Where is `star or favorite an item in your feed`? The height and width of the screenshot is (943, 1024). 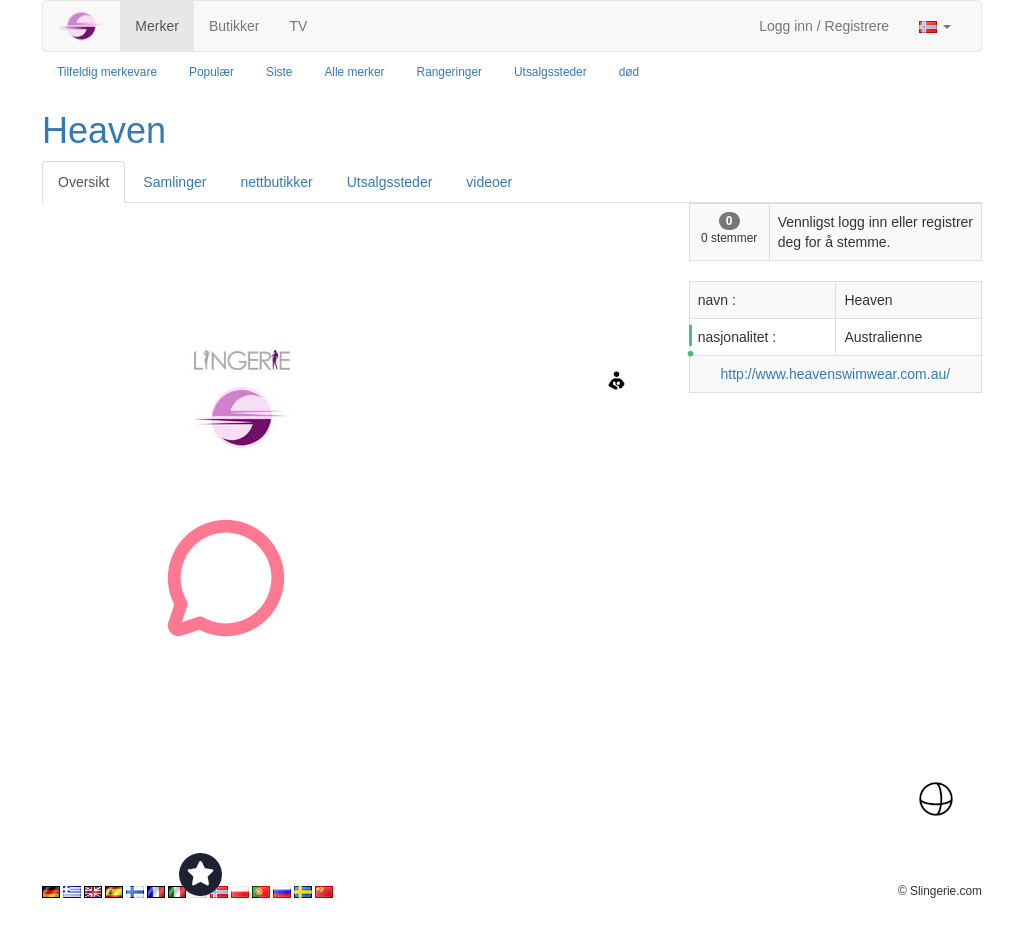
star or favorite an item in your feed is located at coordinates (200, 874).